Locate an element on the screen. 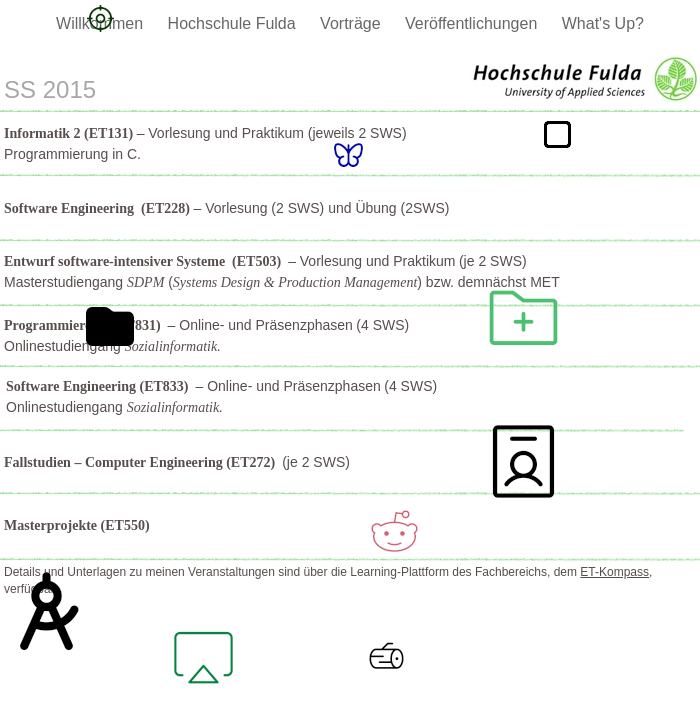 This screenshot has height=720, width=700. create a new folder is located at coordinates (523, 316).